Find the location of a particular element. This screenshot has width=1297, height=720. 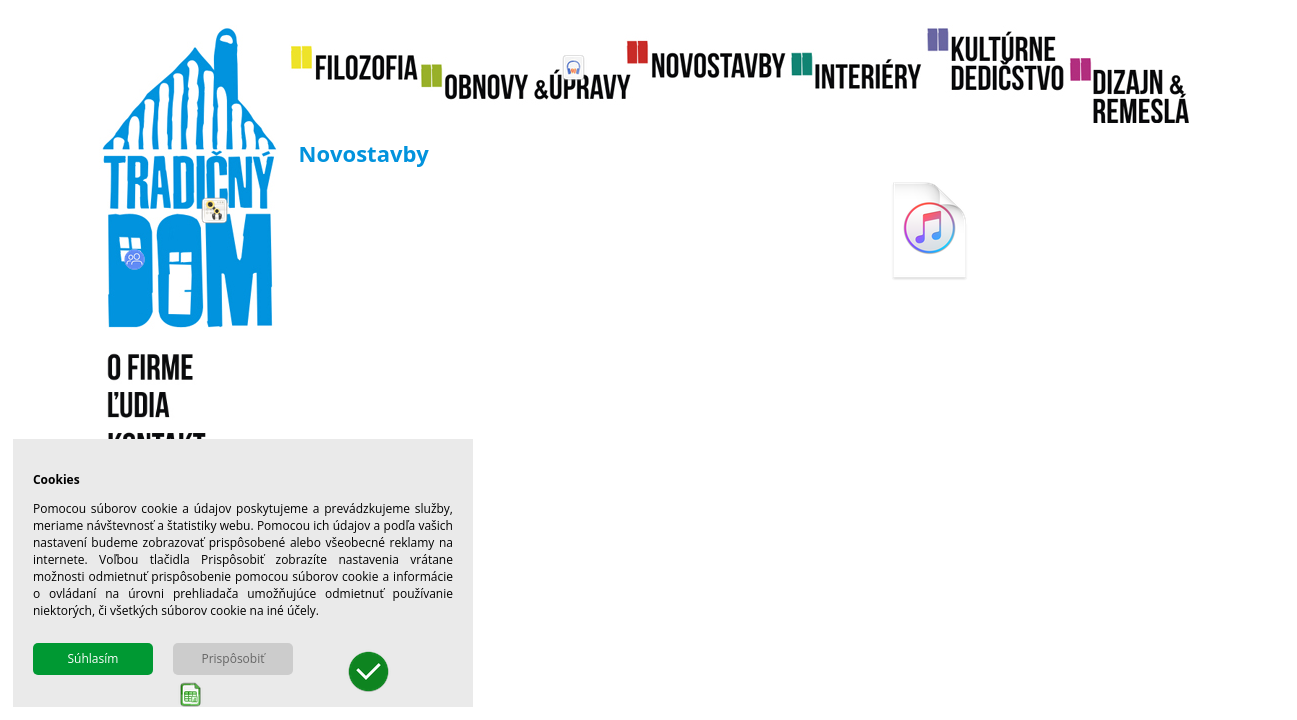

open GNOME Builder IDE is located at coordinates (214, 210).